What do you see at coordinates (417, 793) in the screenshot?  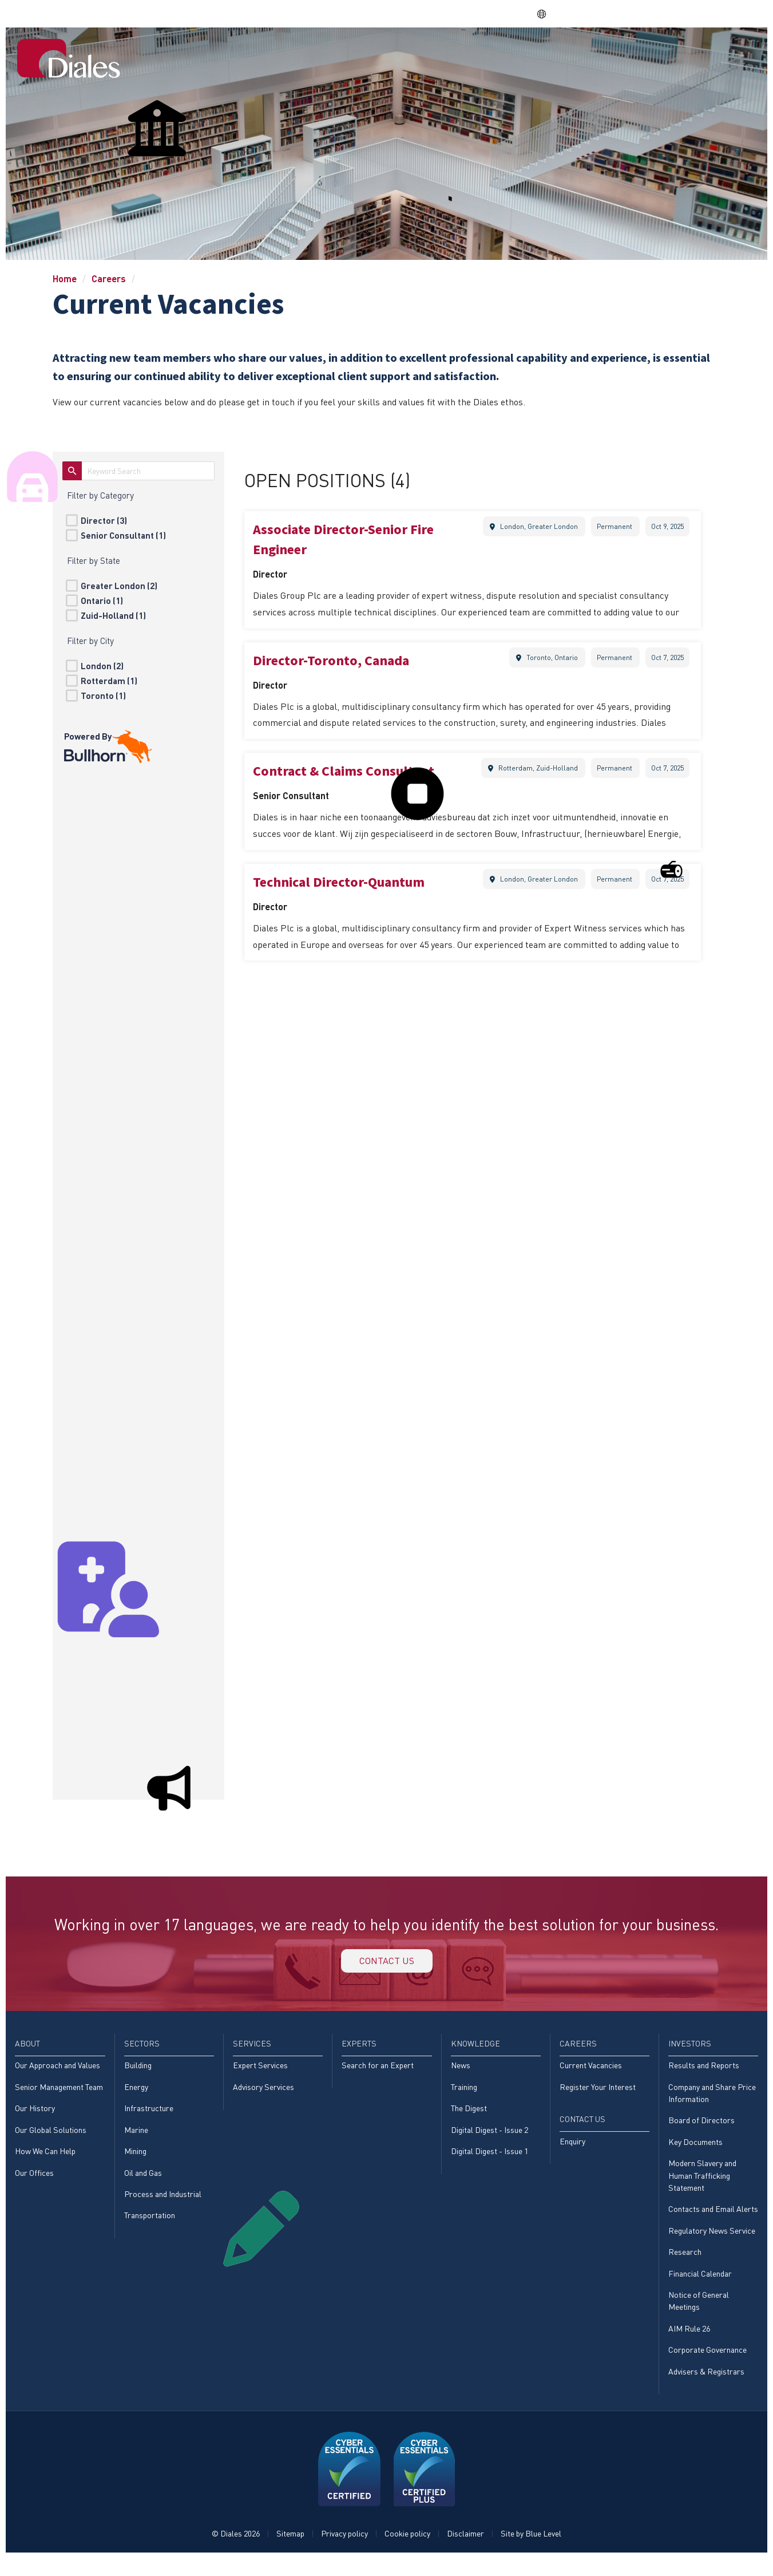 I see `stop media playback` at bounding box center [417, 793].